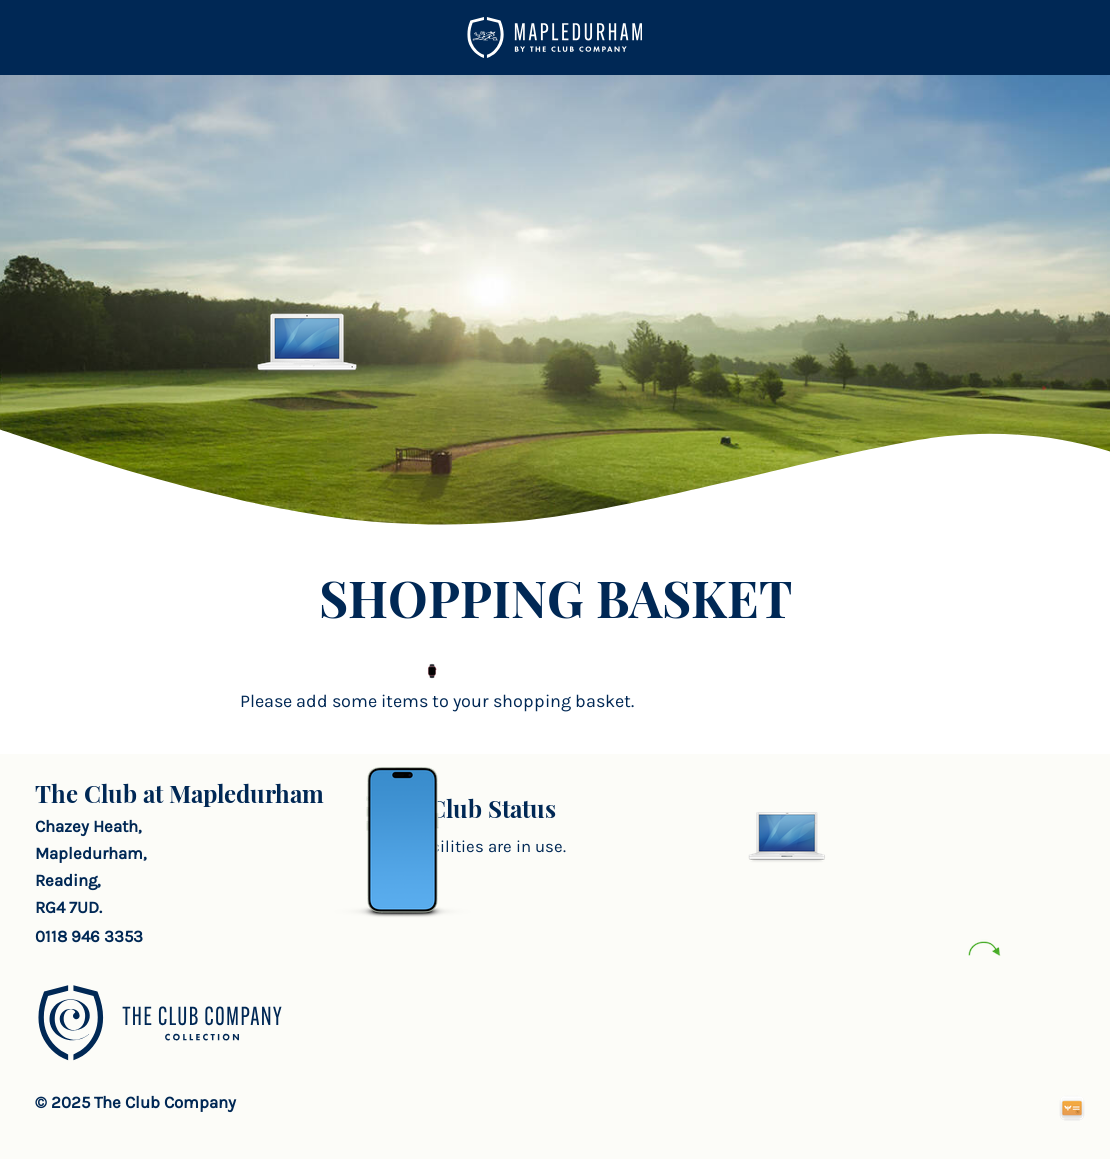 The height and width of the screenshot is (1159, 1110). Describe the element at coordinates (1072, 1108) in the screenshot. I see `open kandji passport login or authentication` at that location.